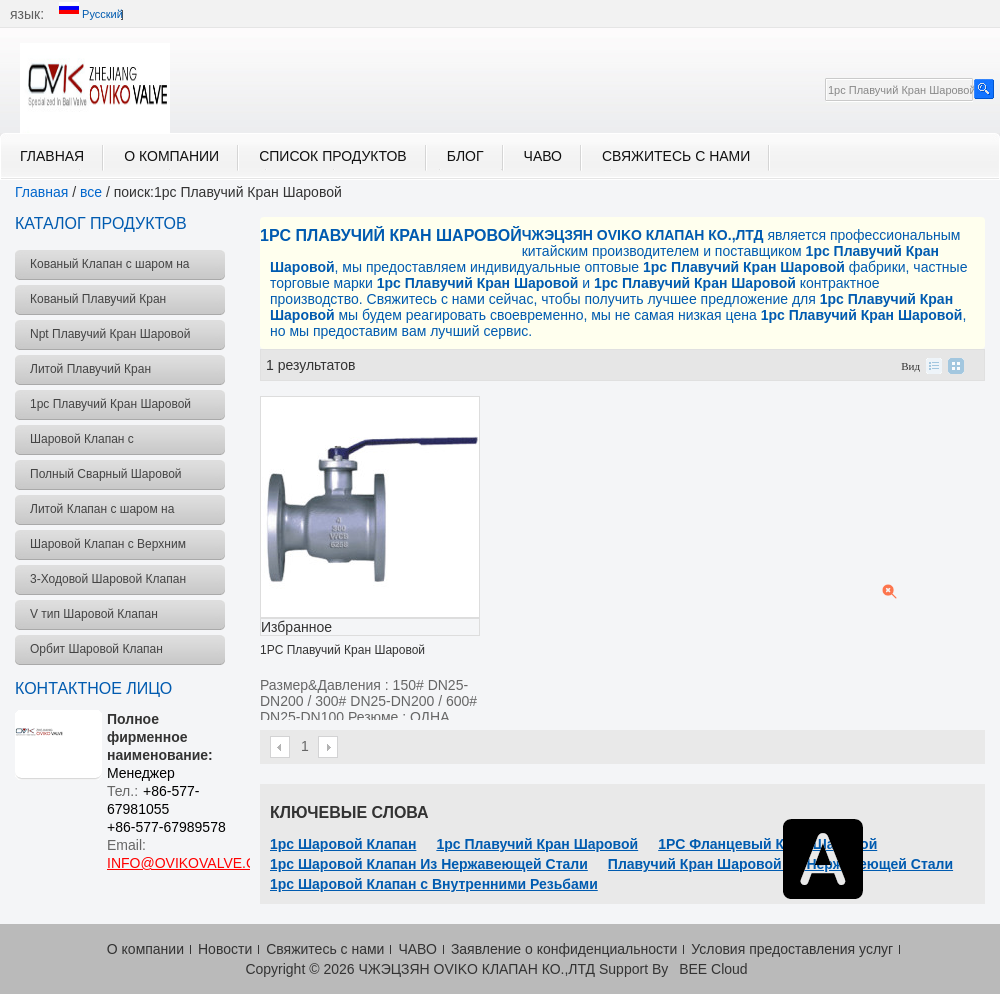 The width and height of the screenshot is (1000, 994). Describe the element at coordinates (889, 591) in the screenshot. I see `cancel or clear current search` at that location.